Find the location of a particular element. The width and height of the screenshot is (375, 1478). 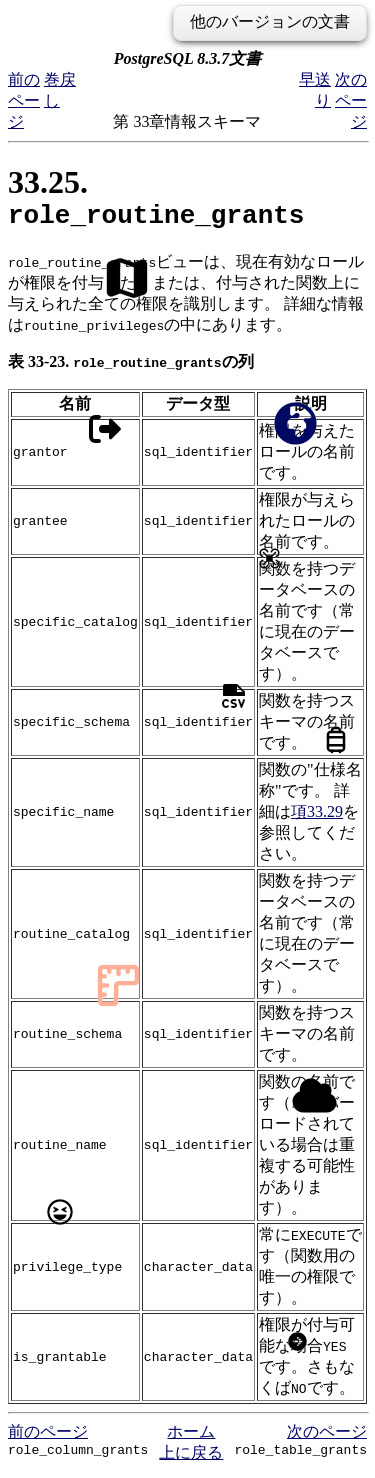

view africa region settings is located at coordinates (295, 423).